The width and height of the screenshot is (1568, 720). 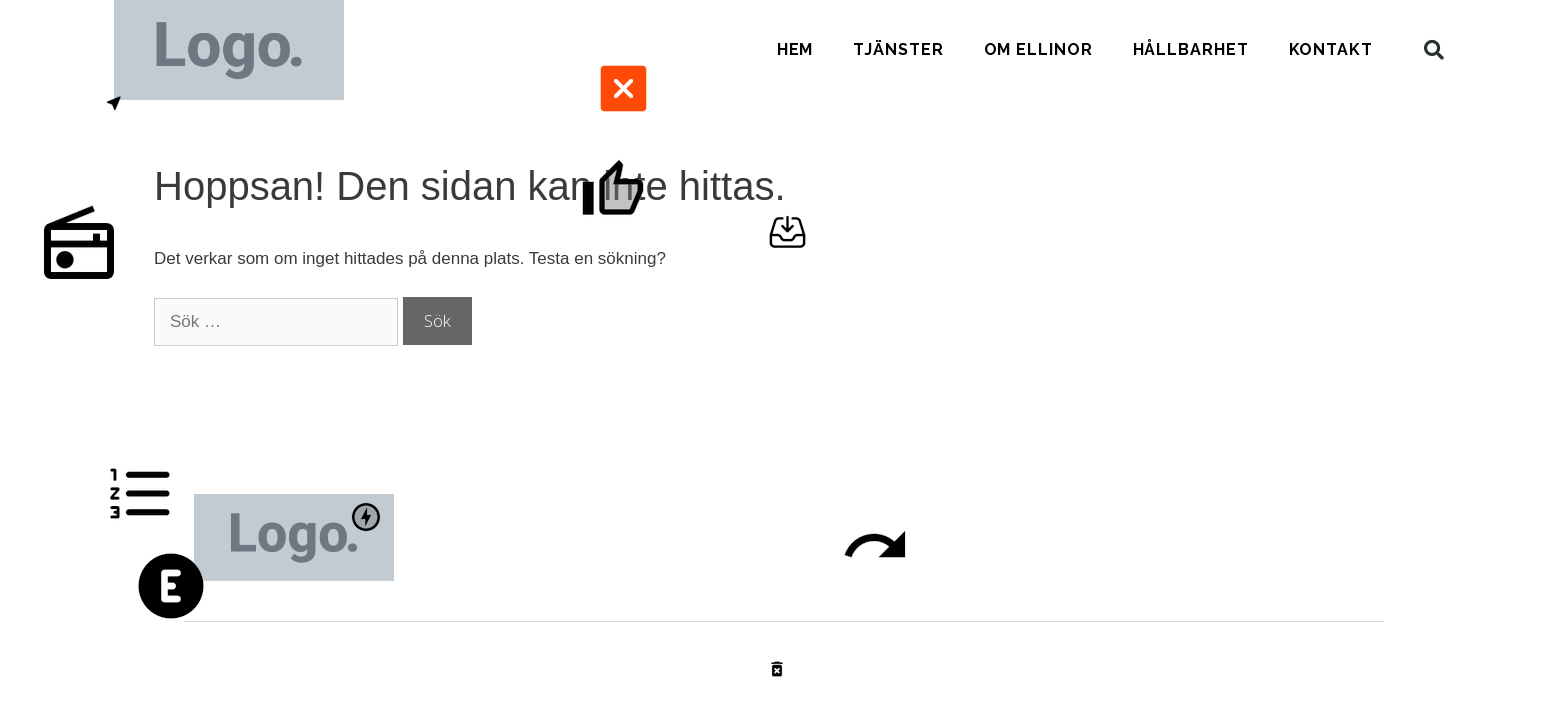 I want to click on permanently delete an item, so click(x=777, y=669).